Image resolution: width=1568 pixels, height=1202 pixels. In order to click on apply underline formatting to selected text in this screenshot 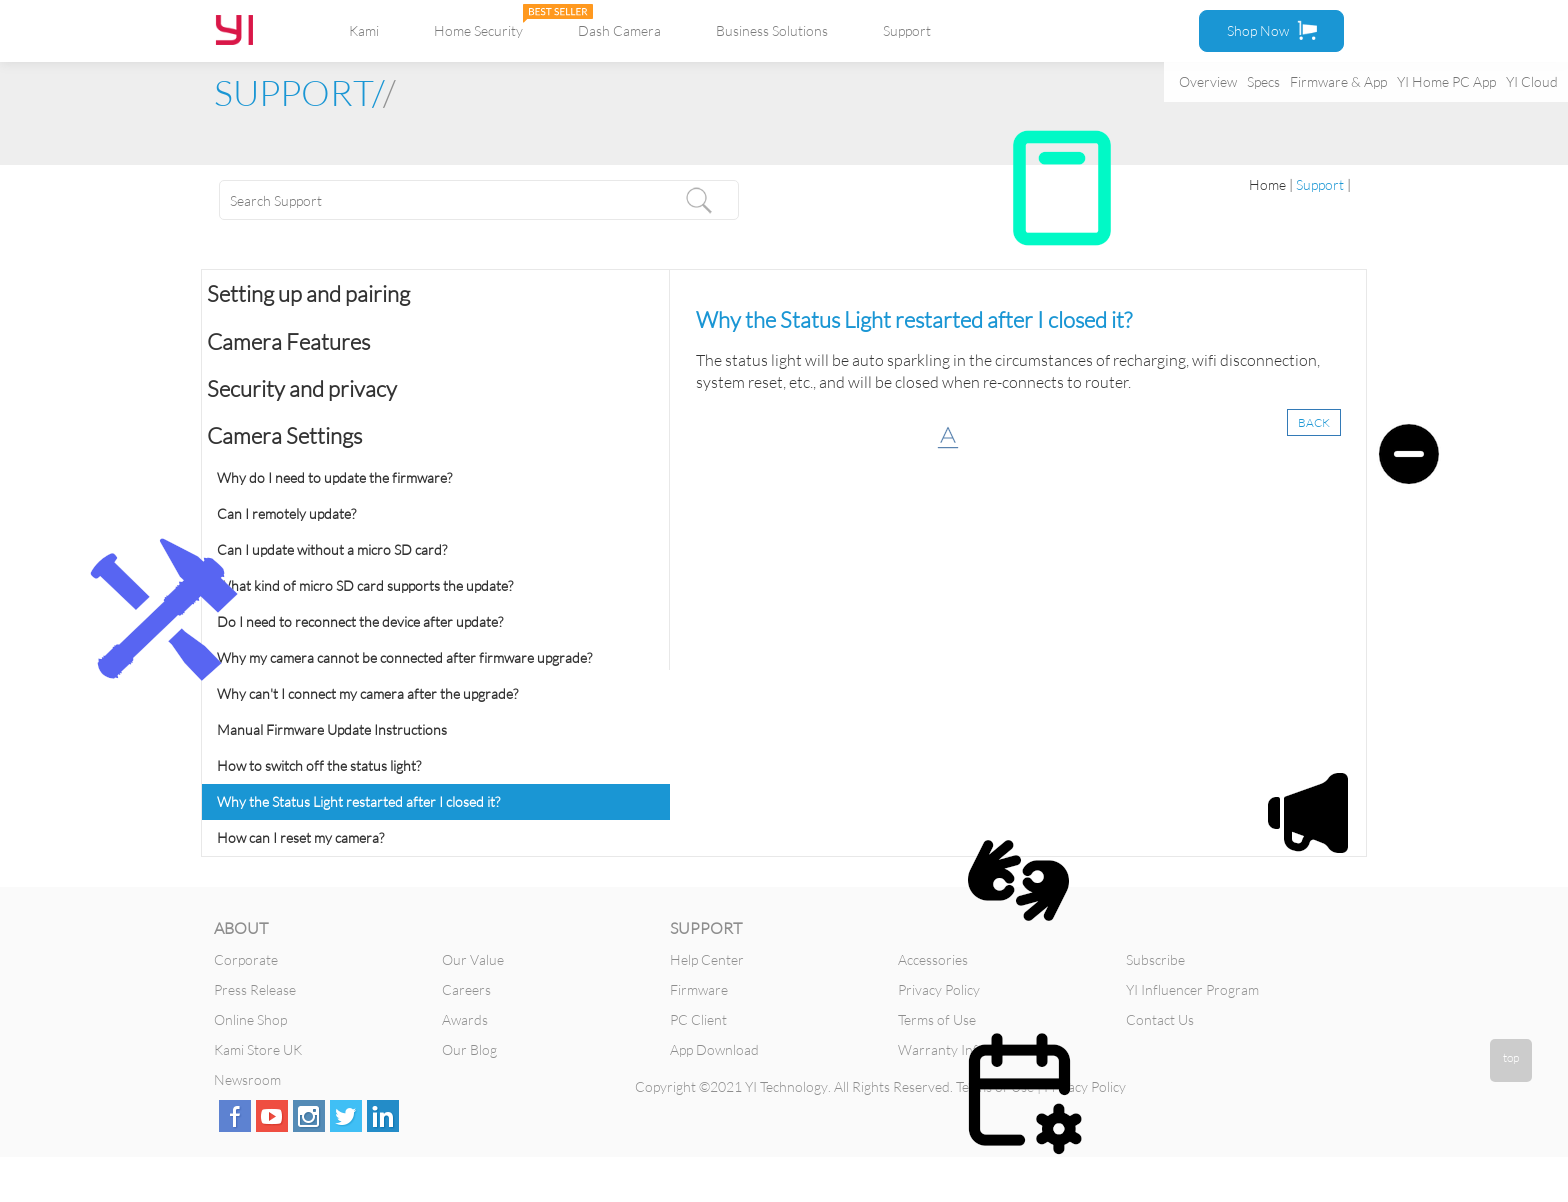, I will do `click(948, 438)`.